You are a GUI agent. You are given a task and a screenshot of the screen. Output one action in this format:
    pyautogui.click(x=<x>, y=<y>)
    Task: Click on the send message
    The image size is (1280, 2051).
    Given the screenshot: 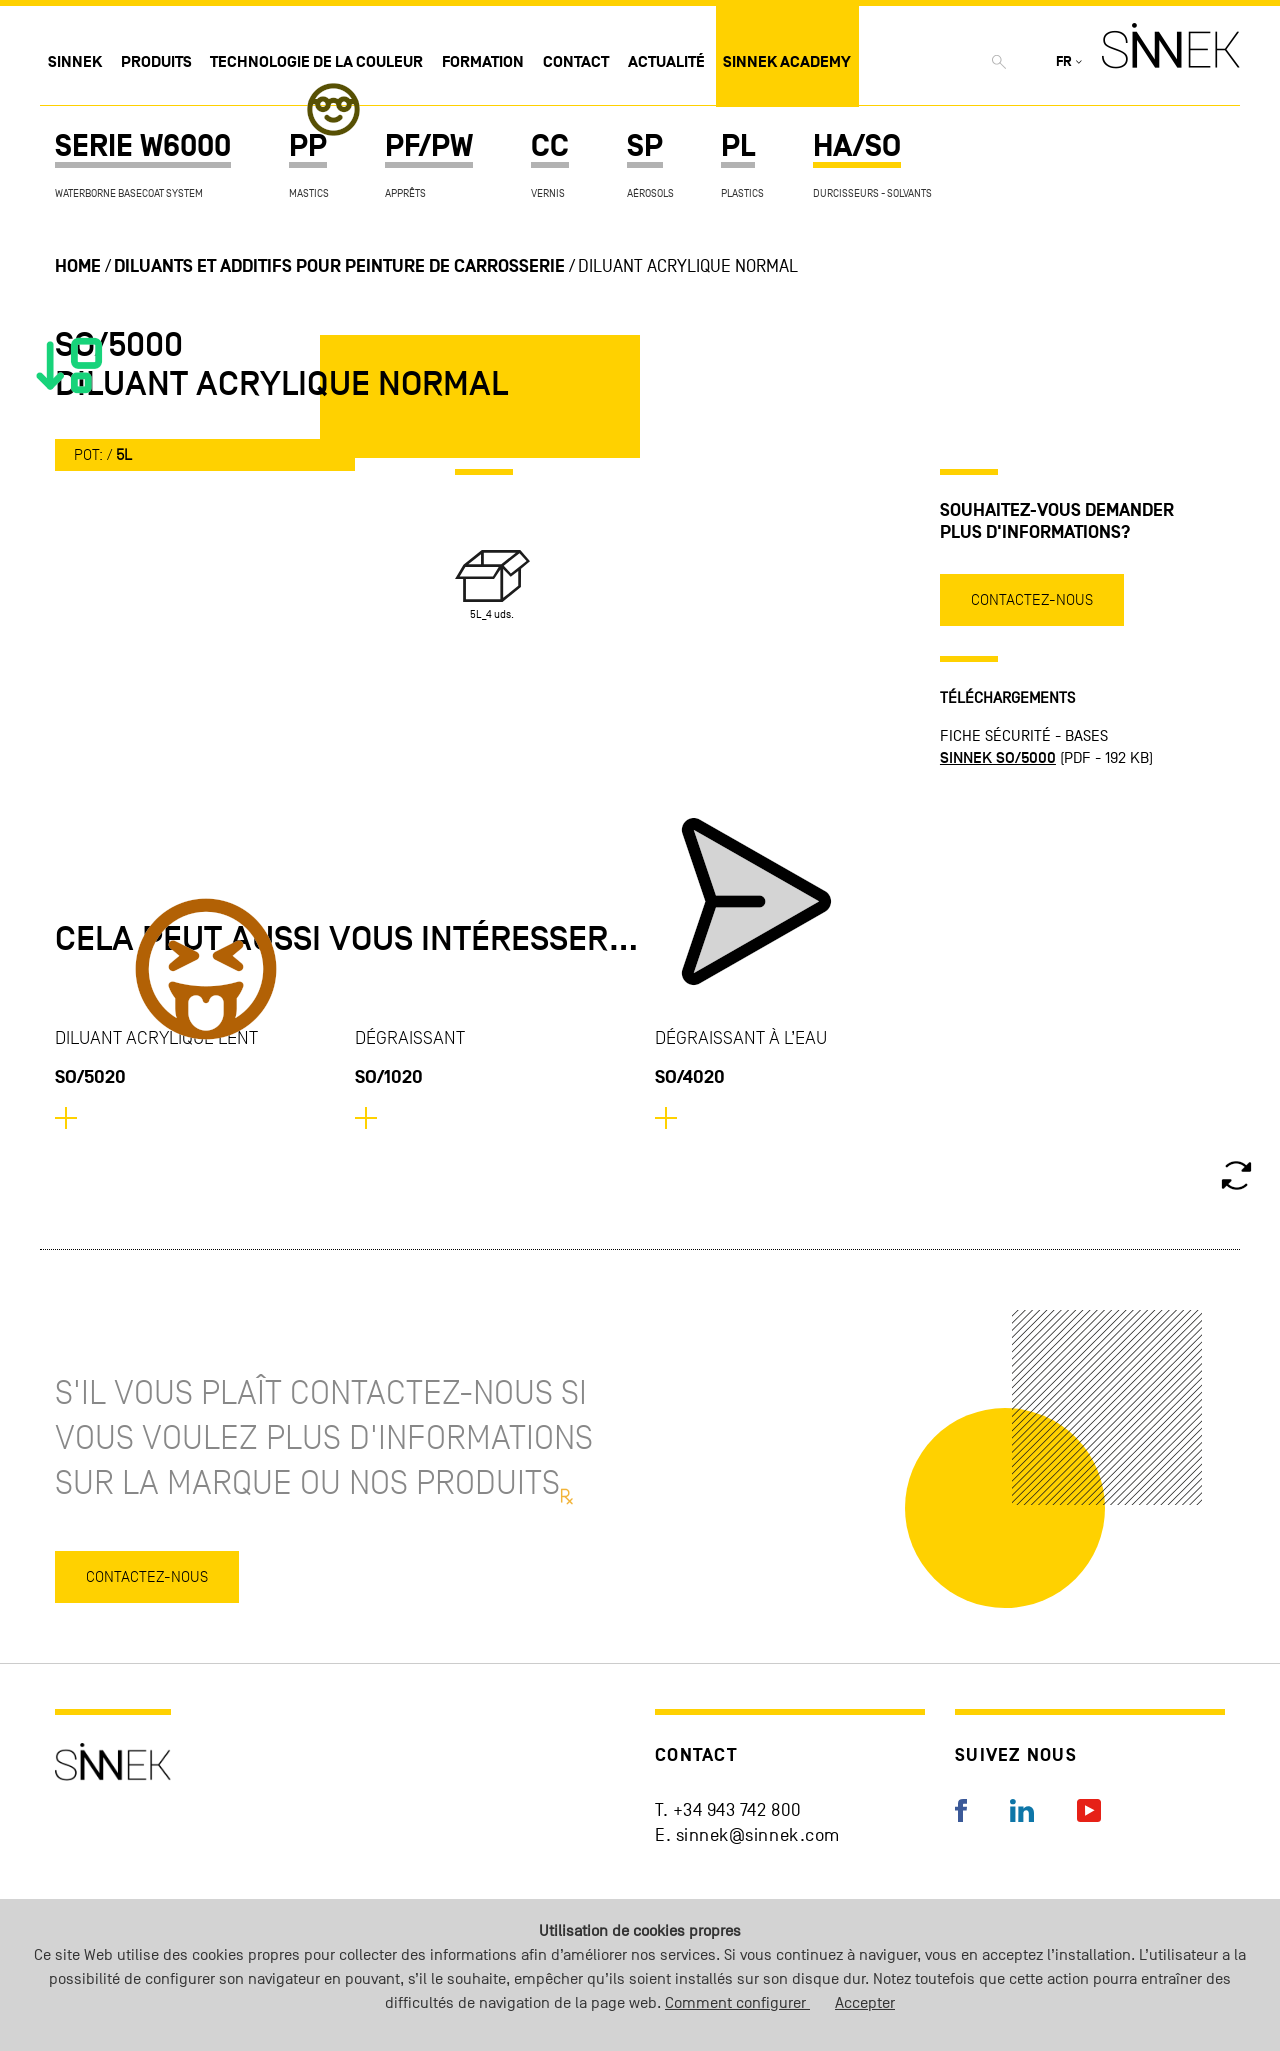 What is the action you would take?
    pyautogui.click(x=747, y=901)
    